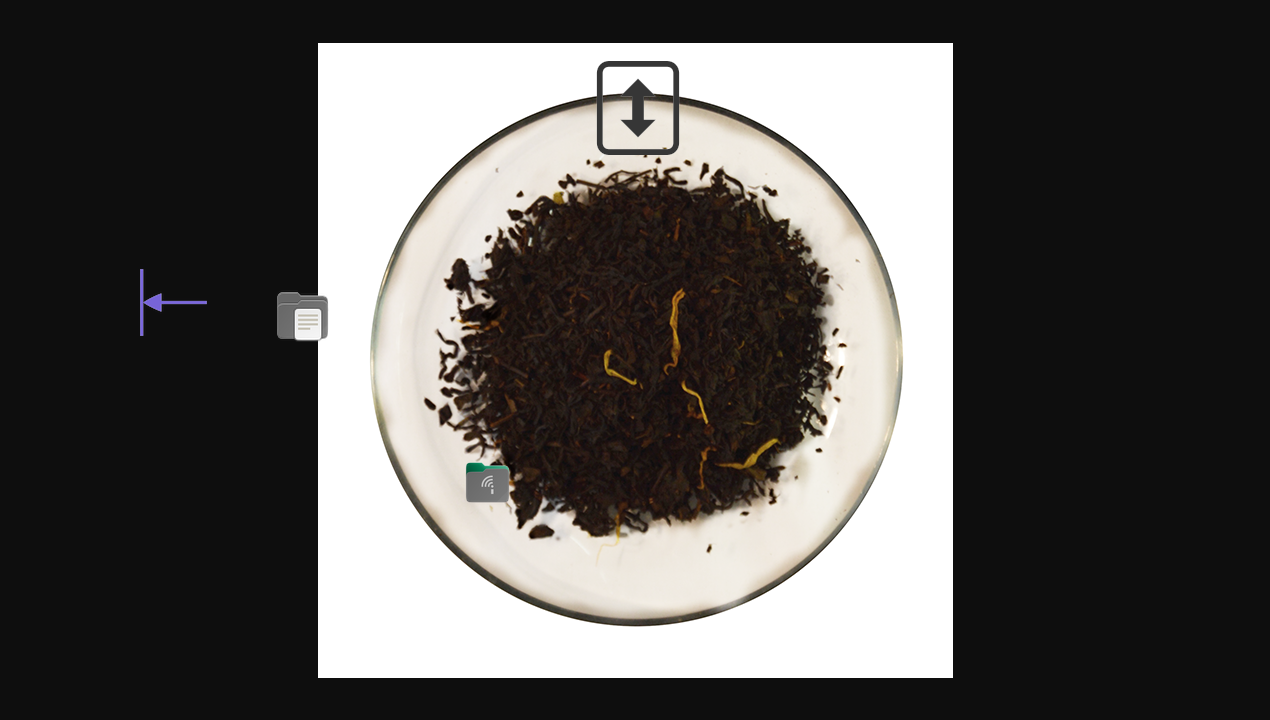  Describe the element at coordinates (302, 315) in the screenshot. I see `open a file or document` at that location.